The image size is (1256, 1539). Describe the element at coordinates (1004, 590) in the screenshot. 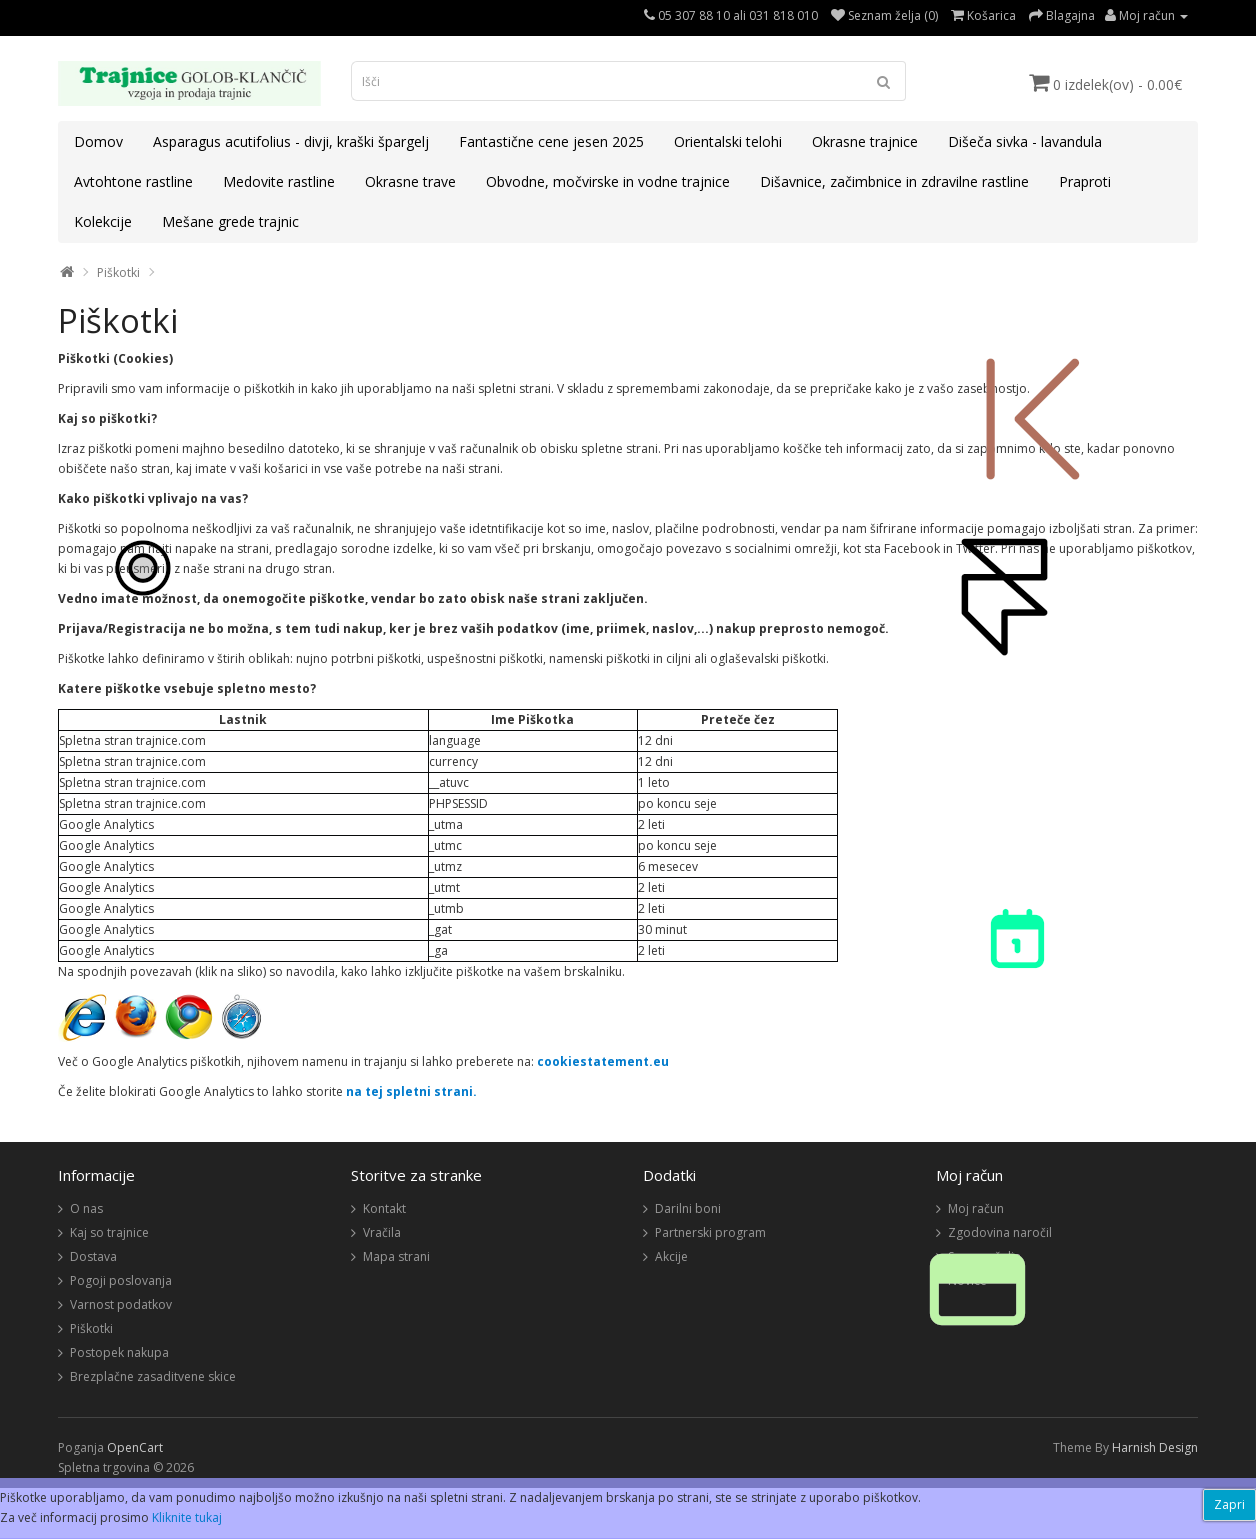

I see `open framer app` at that location.